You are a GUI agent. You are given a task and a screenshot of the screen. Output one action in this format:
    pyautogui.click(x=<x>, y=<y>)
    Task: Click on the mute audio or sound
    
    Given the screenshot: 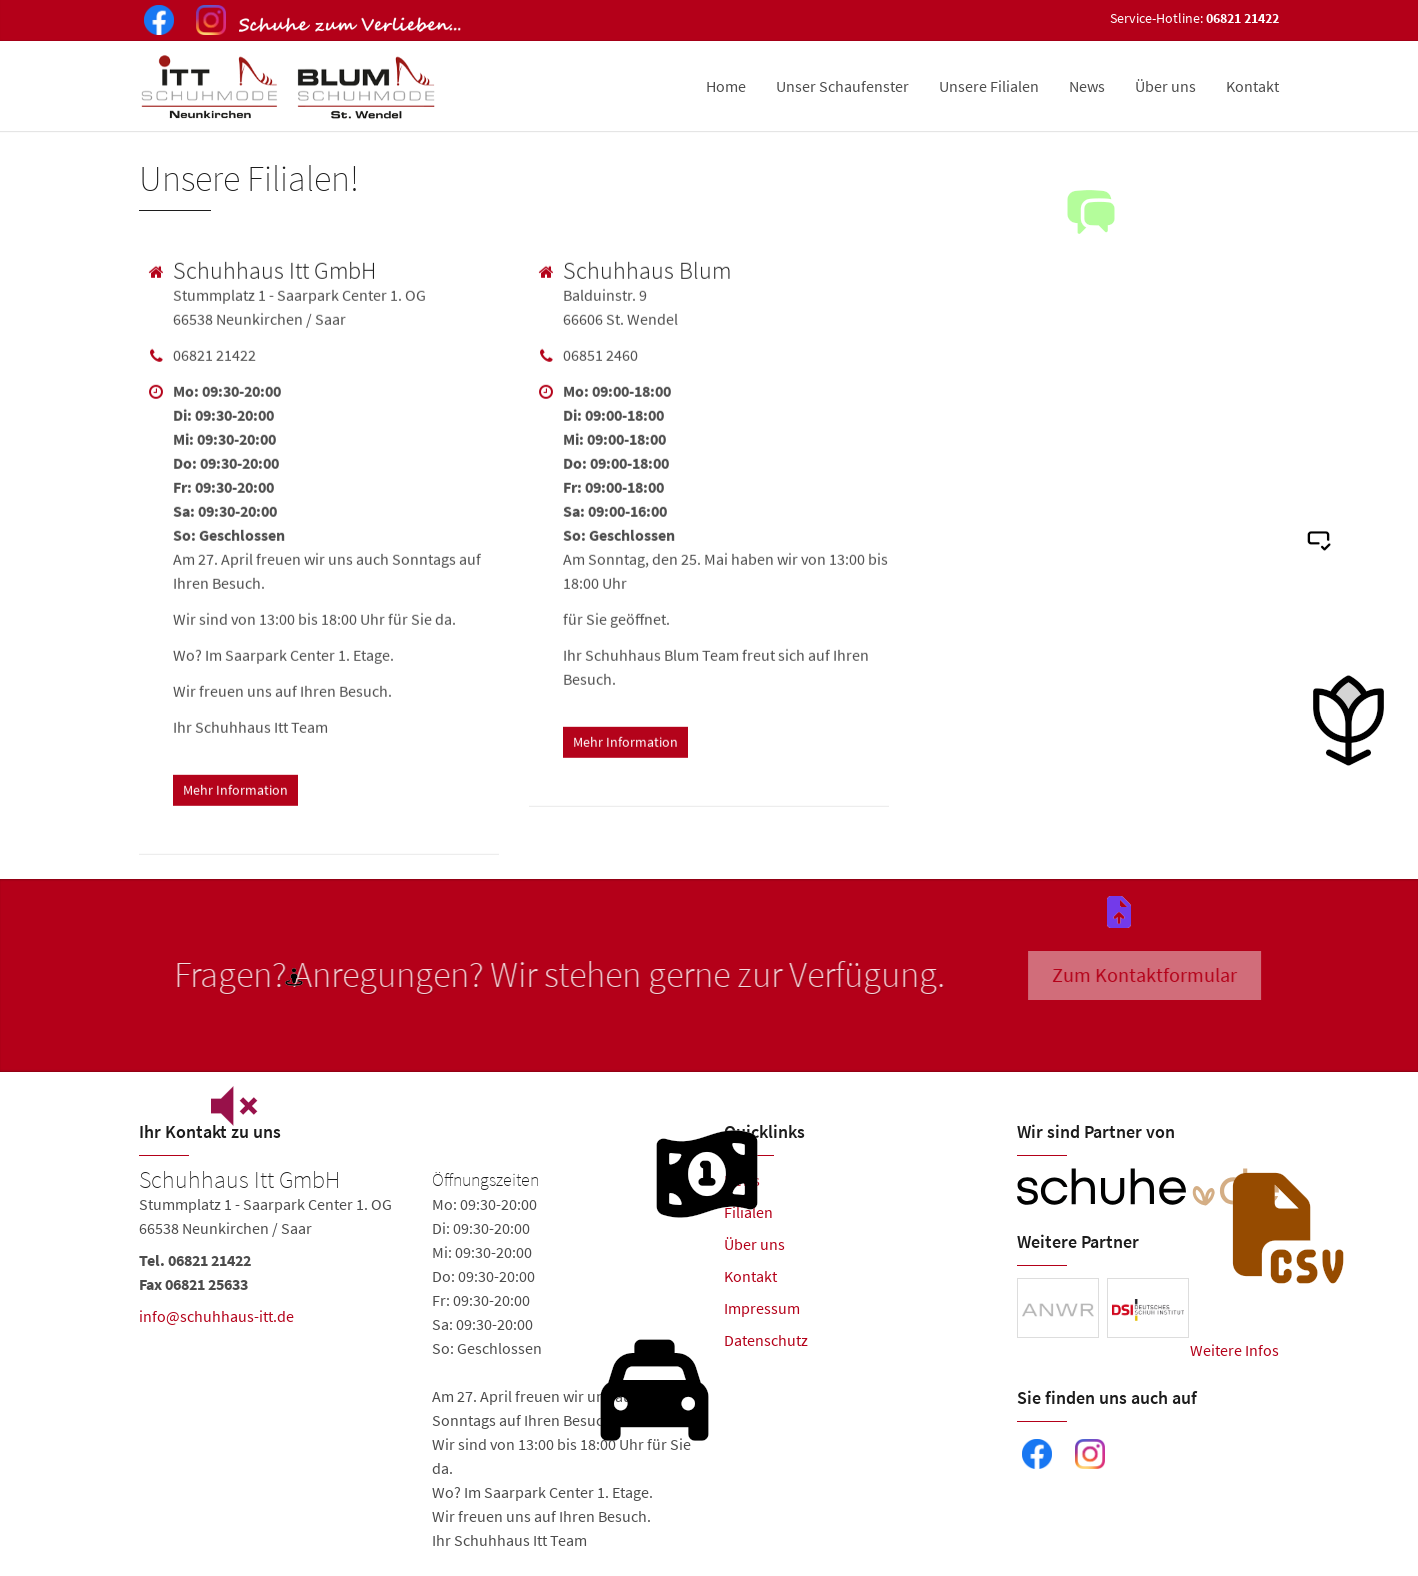 What is the action you would take?
    pyautogui.click(x=236, y=1106)
    